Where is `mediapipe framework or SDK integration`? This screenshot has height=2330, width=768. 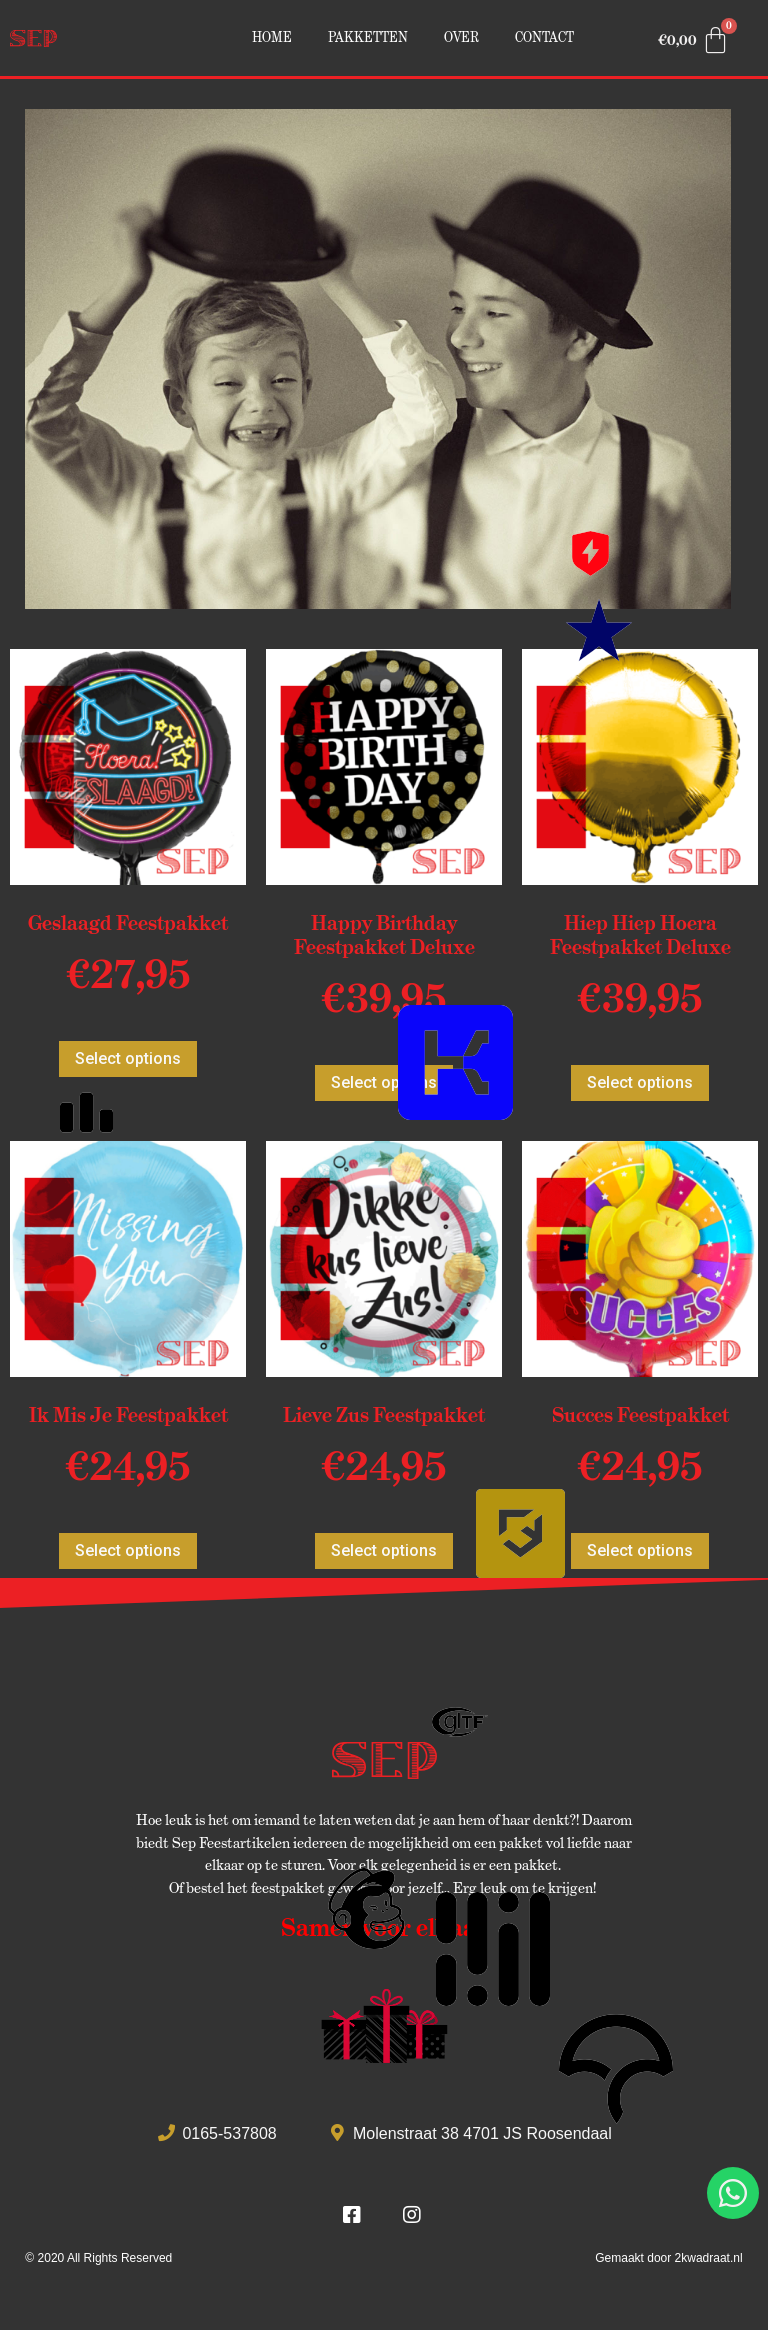 mediapipe framework or SDK integration is located at coordinates (493, 1949).